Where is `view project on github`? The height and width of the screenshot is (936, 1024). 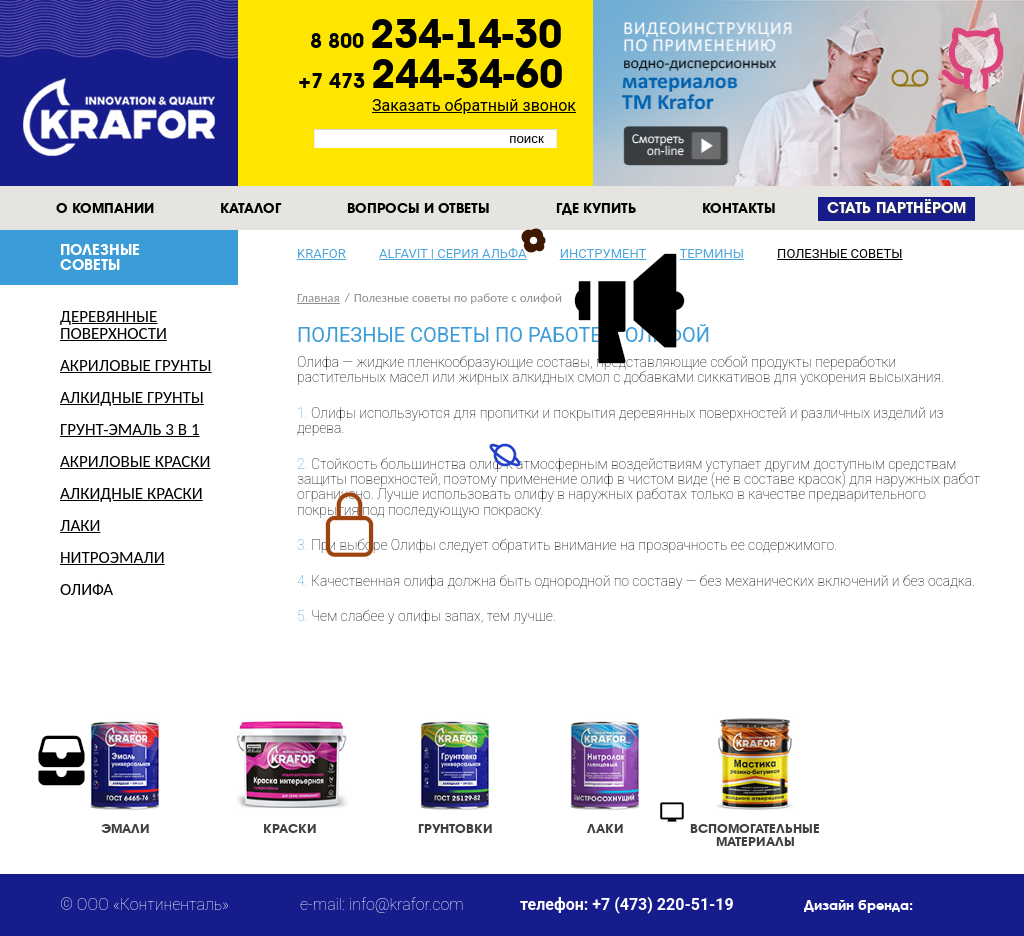 view project on github is located at coordinates (972, 58).